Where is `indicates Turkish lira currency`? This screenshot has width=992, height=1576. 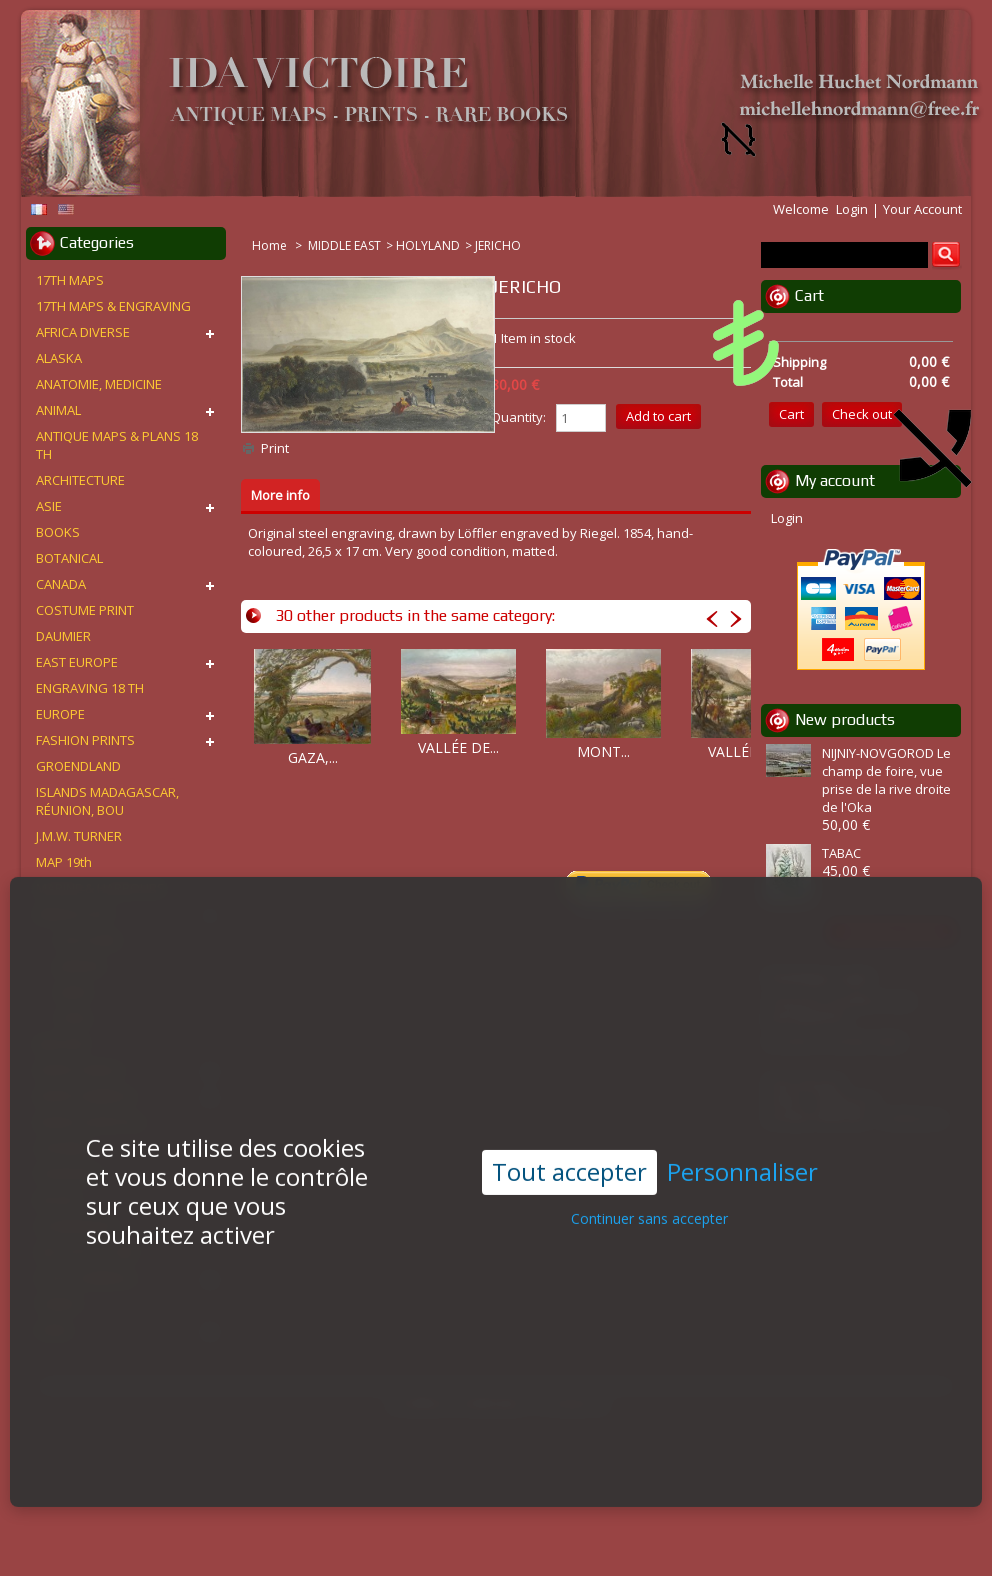 indicates Turkish lira currency is located at coordinates (748, 340).